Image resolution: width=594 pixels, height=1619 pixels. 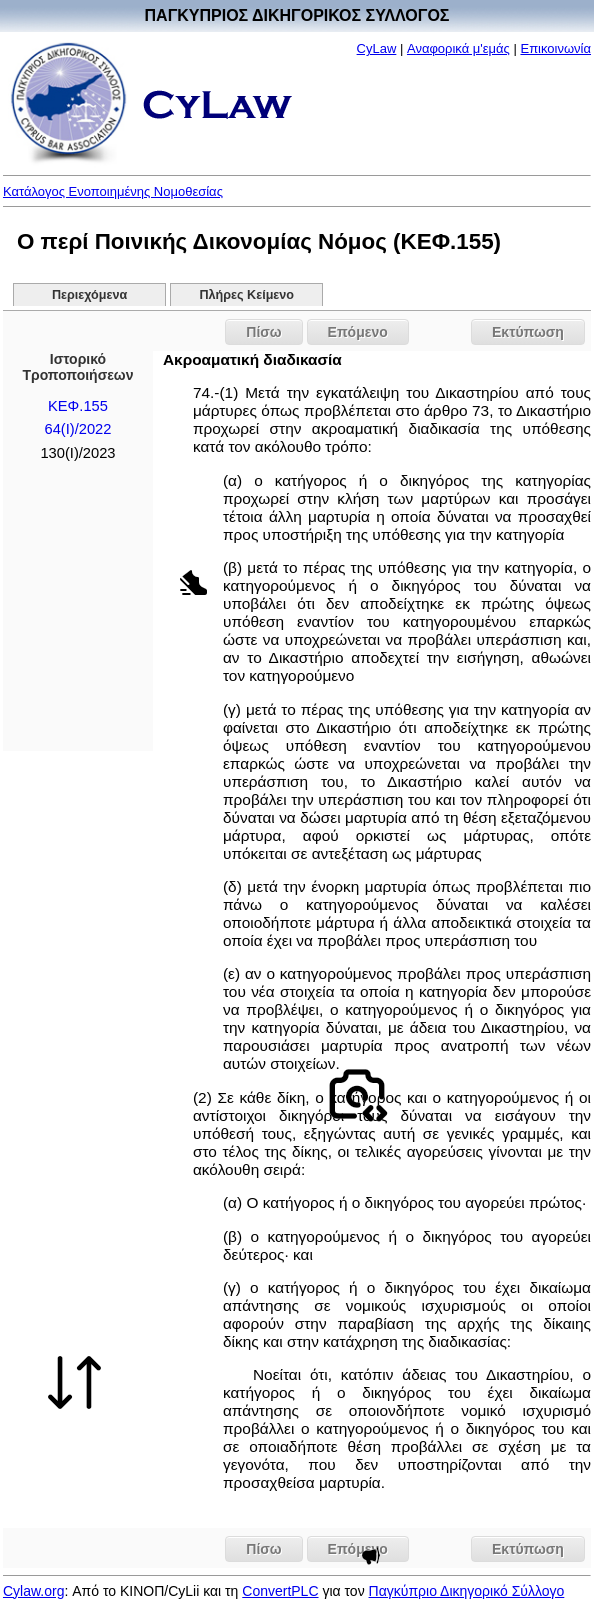 What do you see at coordinates (193, 584) in the screenshot?
I see `track your running or walking activity` at bounding box center [193, 584].